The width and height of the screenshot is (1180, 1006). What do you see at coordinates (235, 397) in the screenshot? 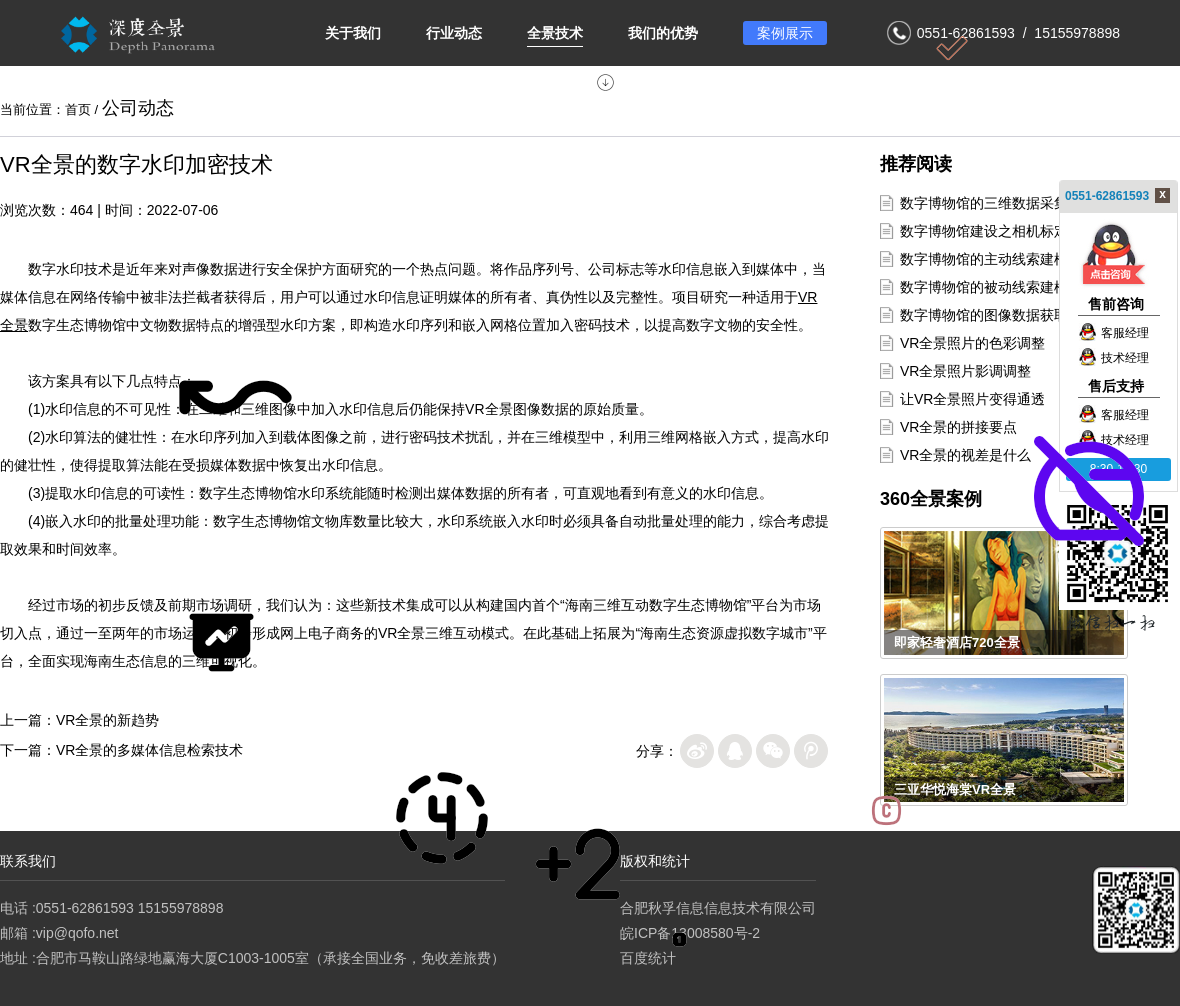
I see `undo or revert to previous state` at bounding box center [235, 397].